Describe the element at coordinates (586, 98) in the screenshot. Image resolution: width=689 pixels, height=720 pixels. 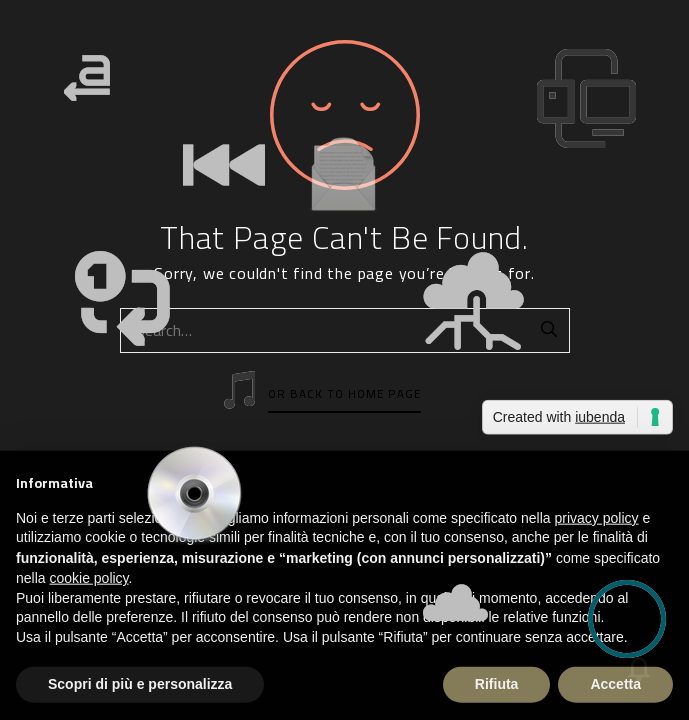
I see `manage connected devices and peripherals` at that location.